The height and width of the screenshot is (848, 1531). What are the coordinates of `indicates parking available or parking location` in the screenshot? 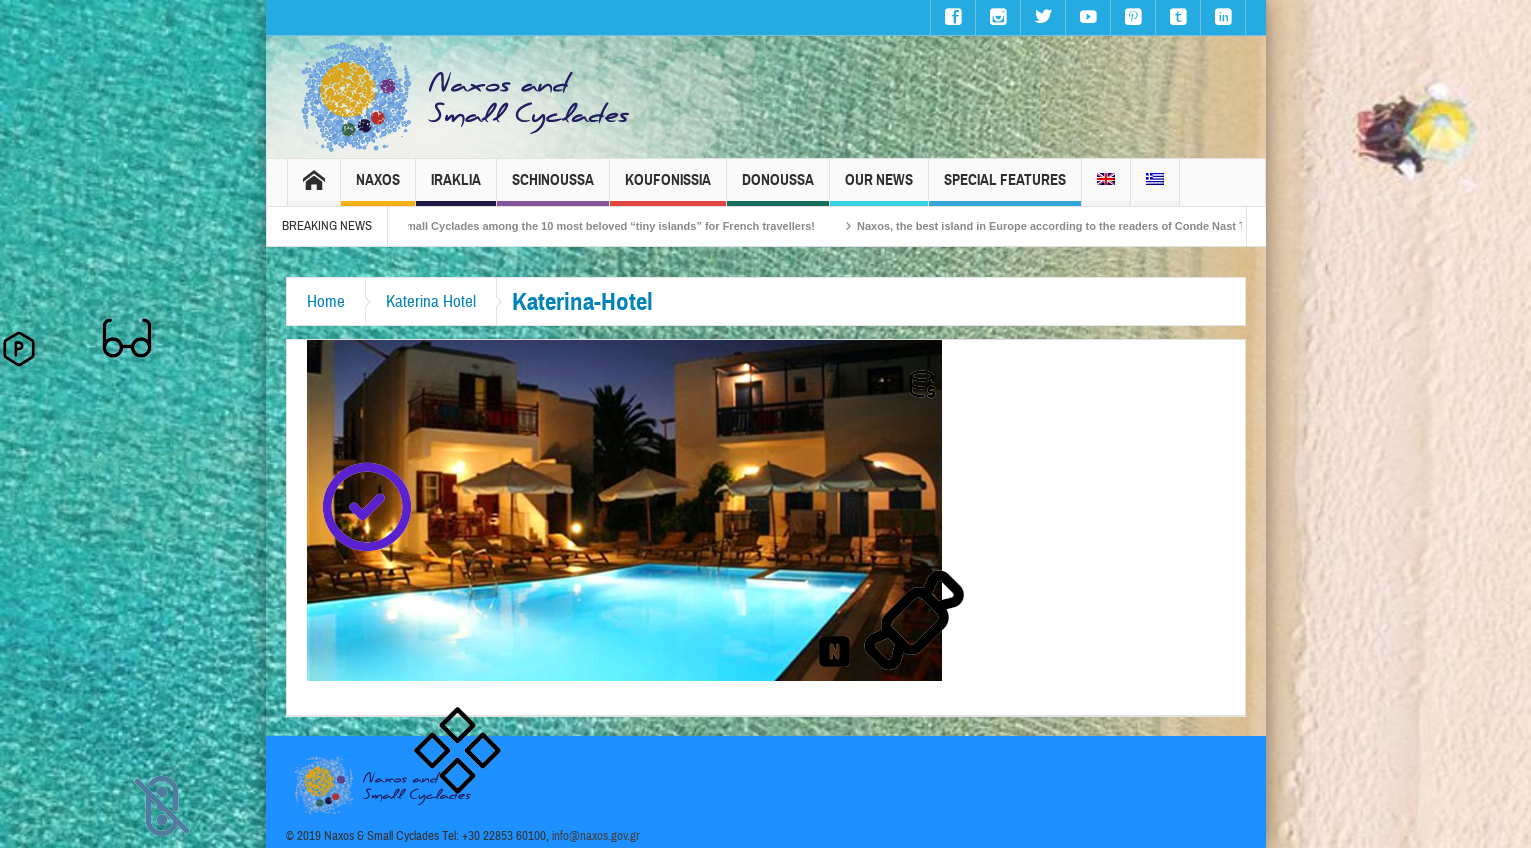 It's located at (19, 349).